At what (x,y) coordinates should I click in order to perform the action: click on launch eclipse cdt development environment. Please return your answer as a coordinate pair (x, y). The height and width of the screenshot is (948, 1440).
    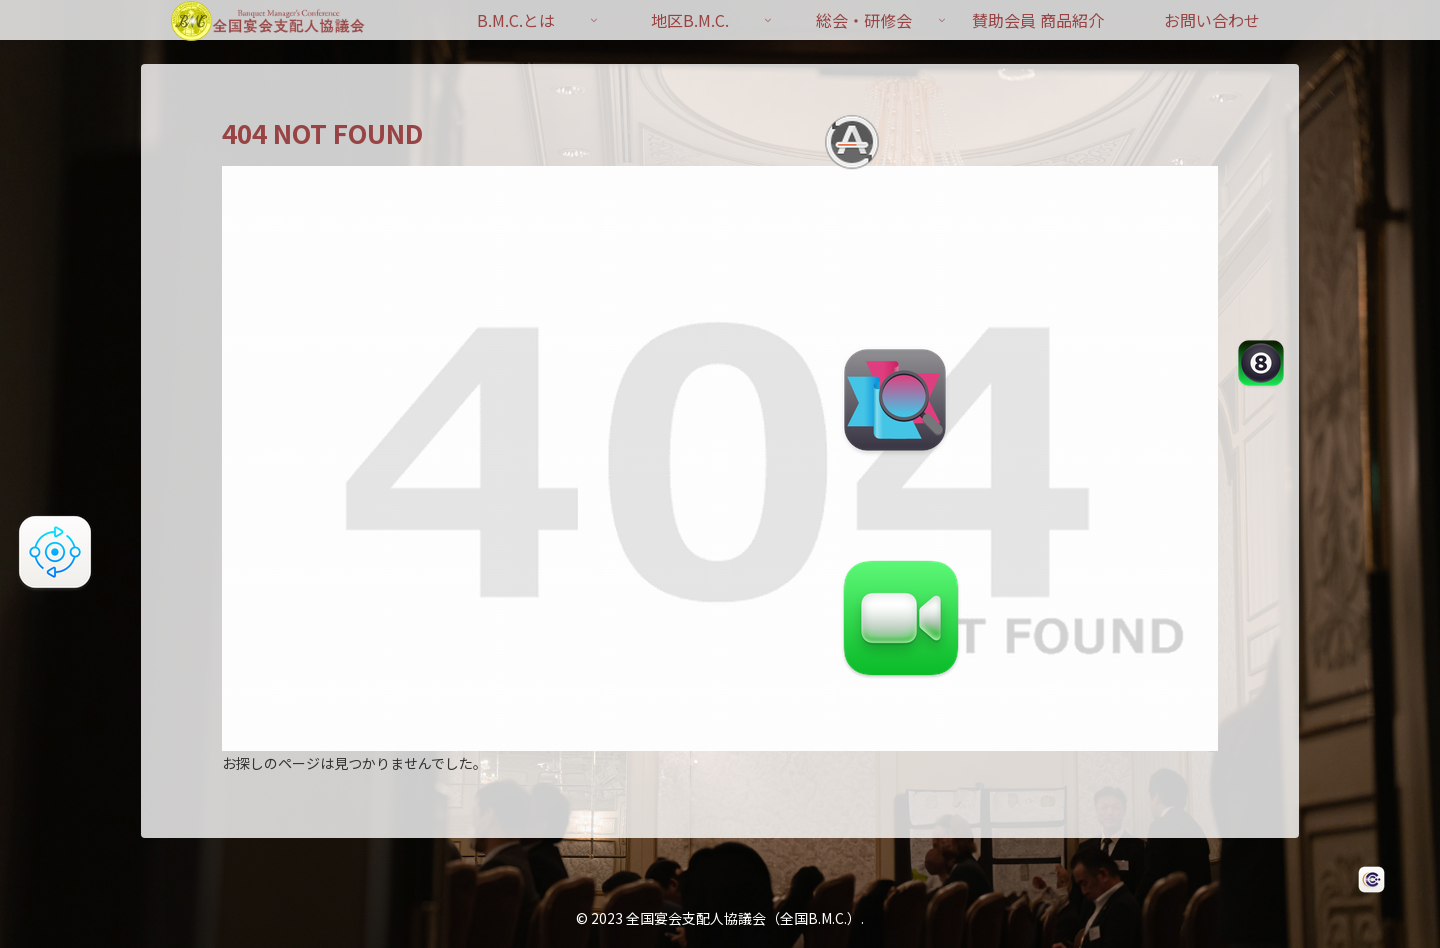
    Looking at the image, I should click on (1371, 879).